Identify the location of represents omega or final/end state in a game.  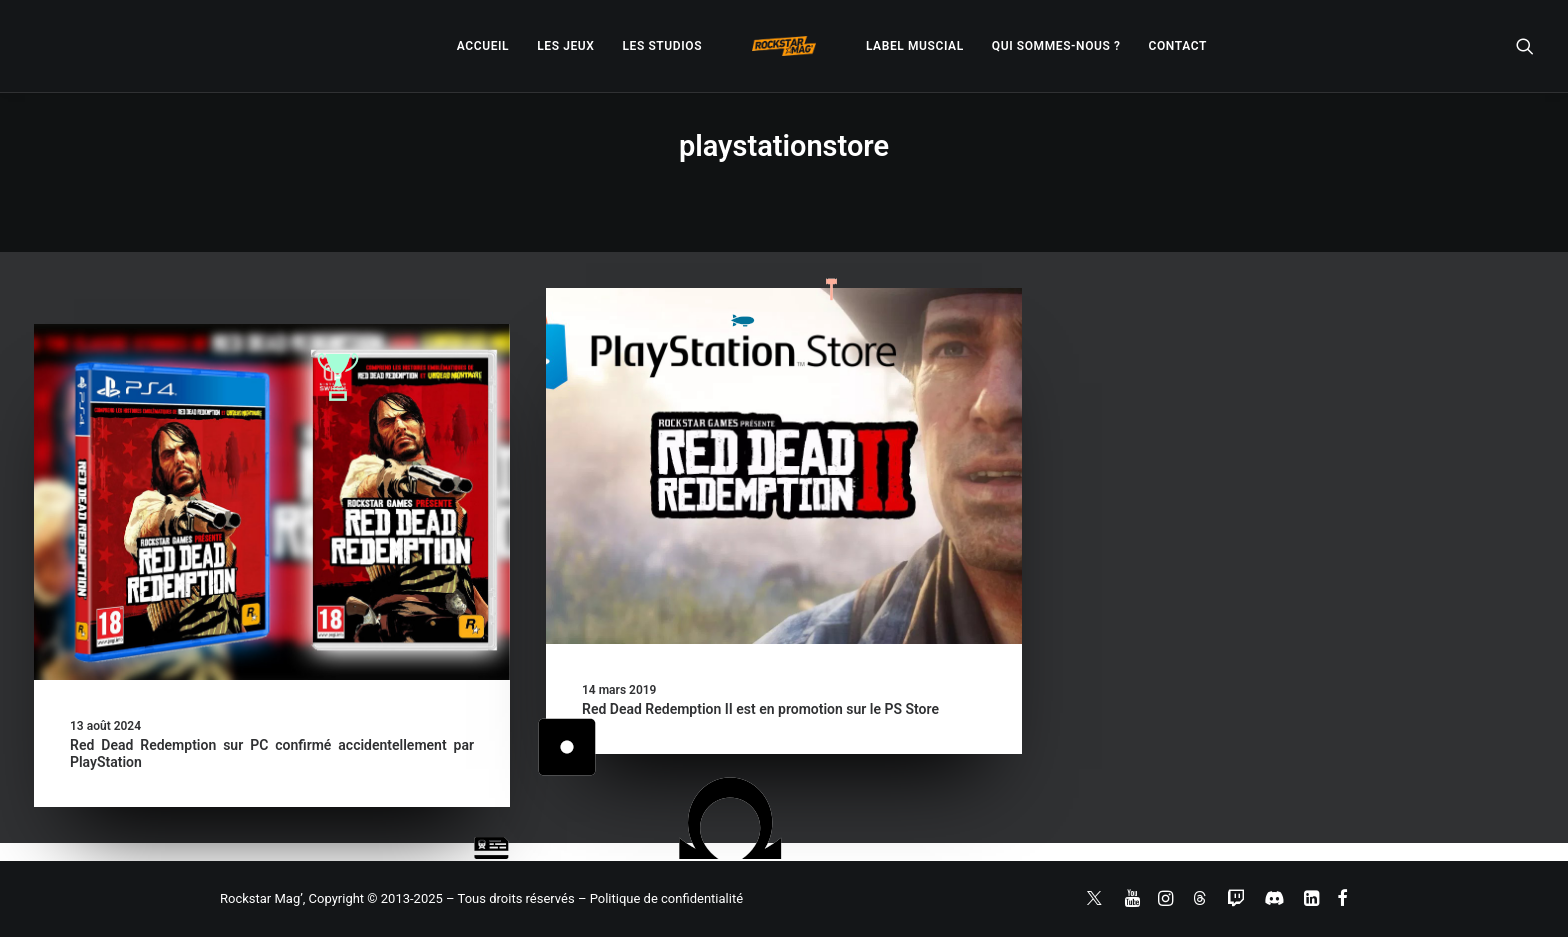
(729, 818).